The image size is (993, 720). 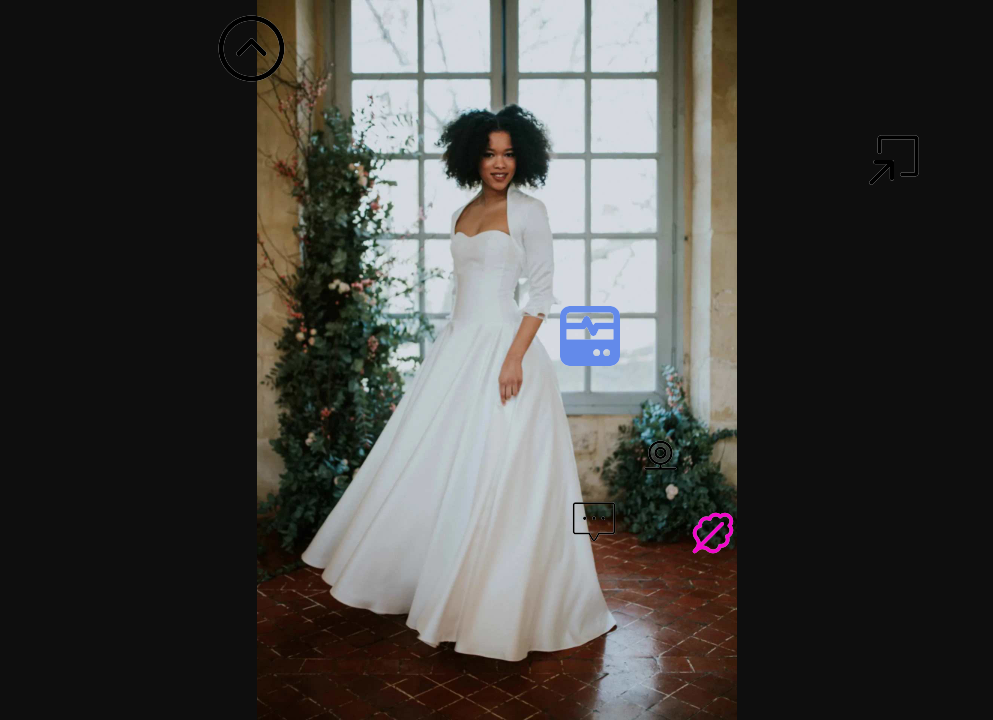 What do you see at coordinates (894, 160) in the screenshot?
I see `open content in a new window` at bounding box center [894, 160].